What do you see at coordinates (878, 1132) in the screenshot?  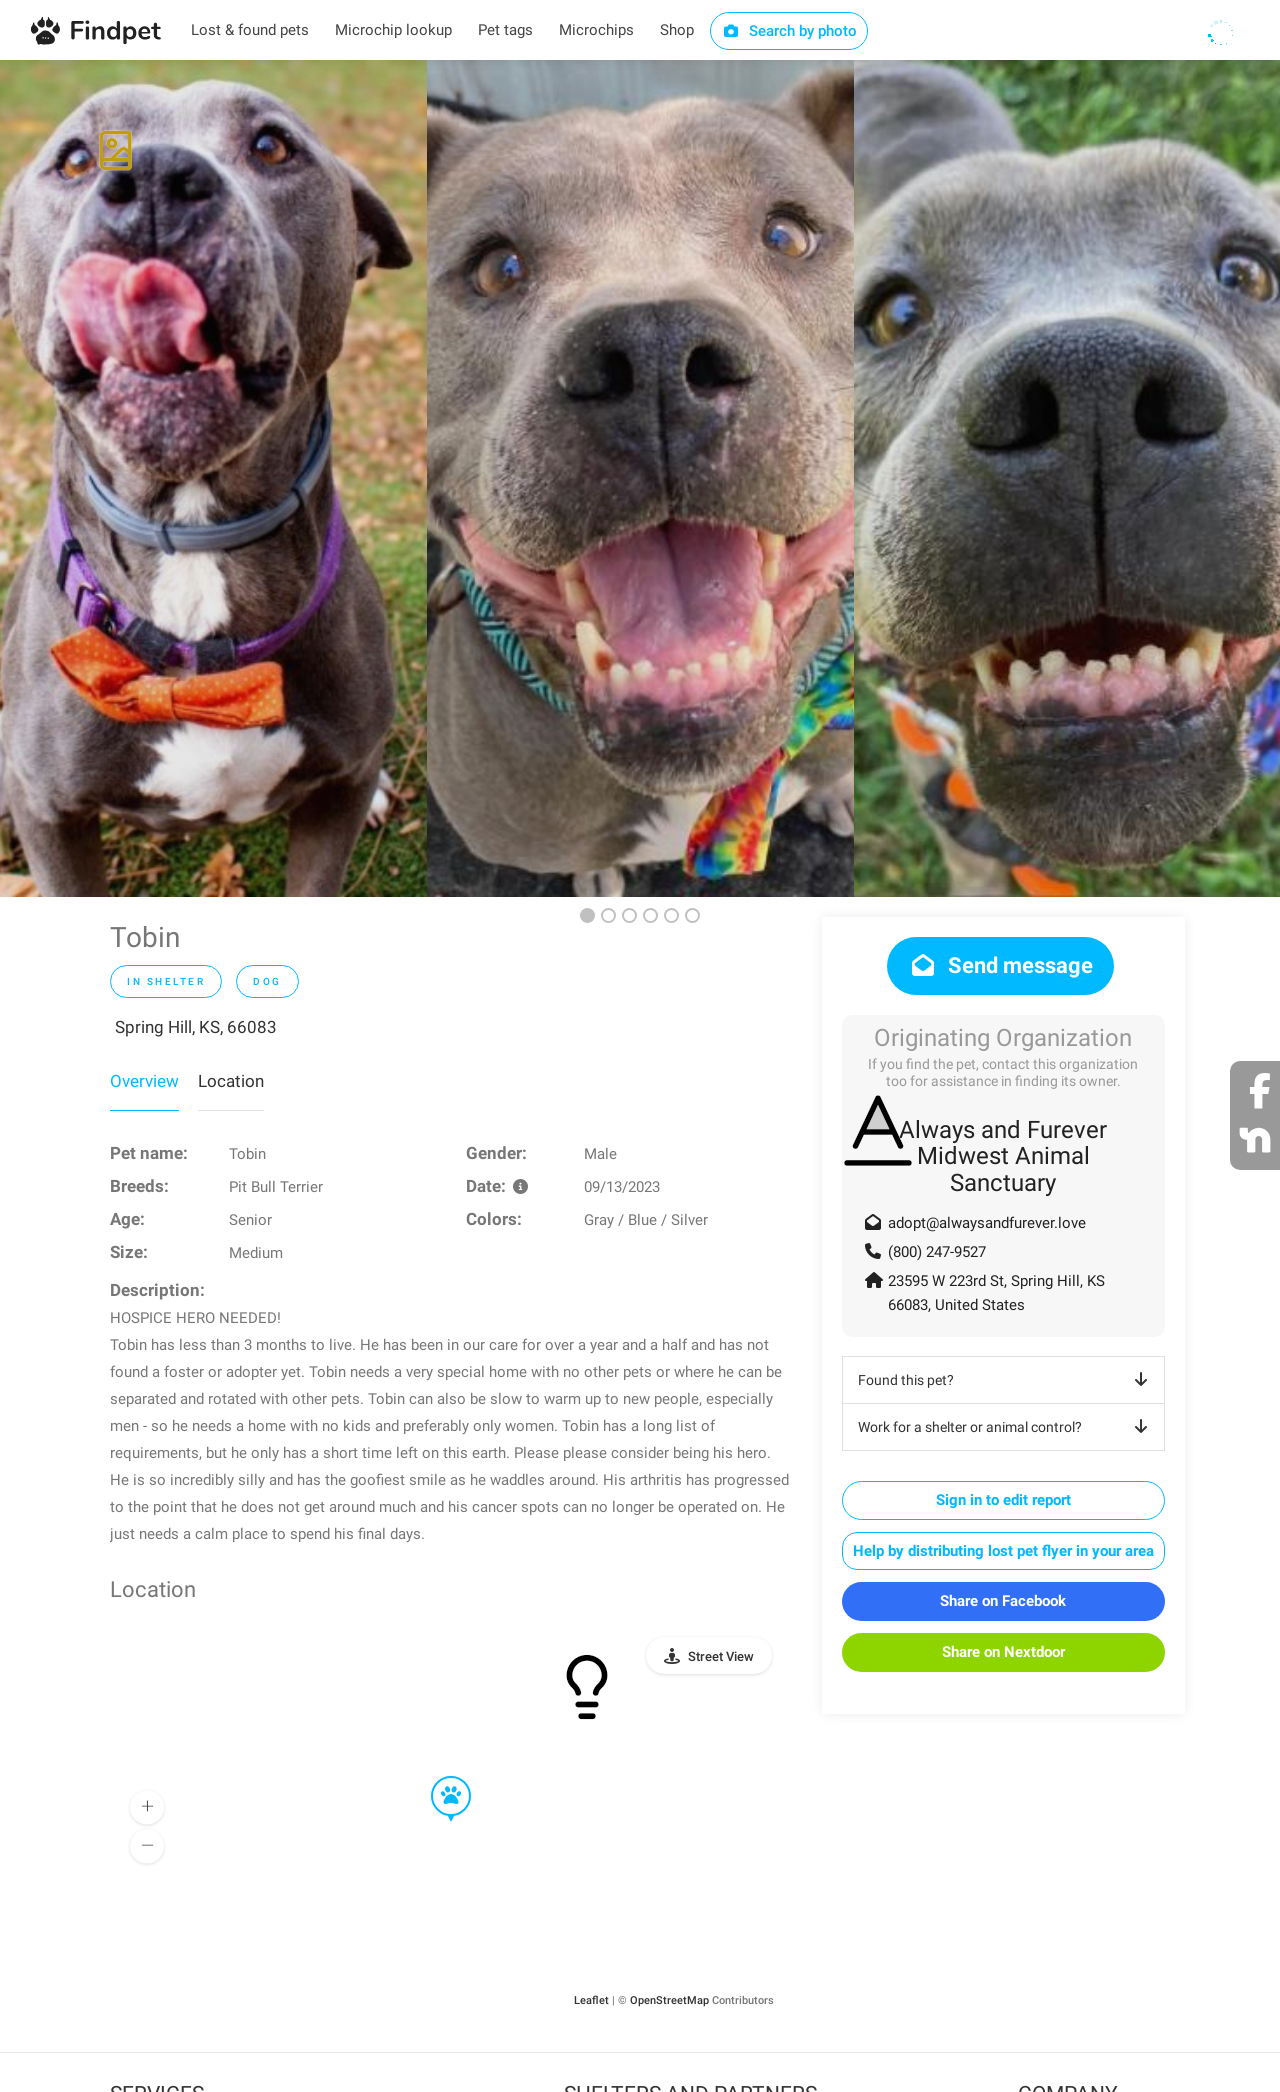 I see `apply underline formatting to text` at bounding box center [878, 1132].